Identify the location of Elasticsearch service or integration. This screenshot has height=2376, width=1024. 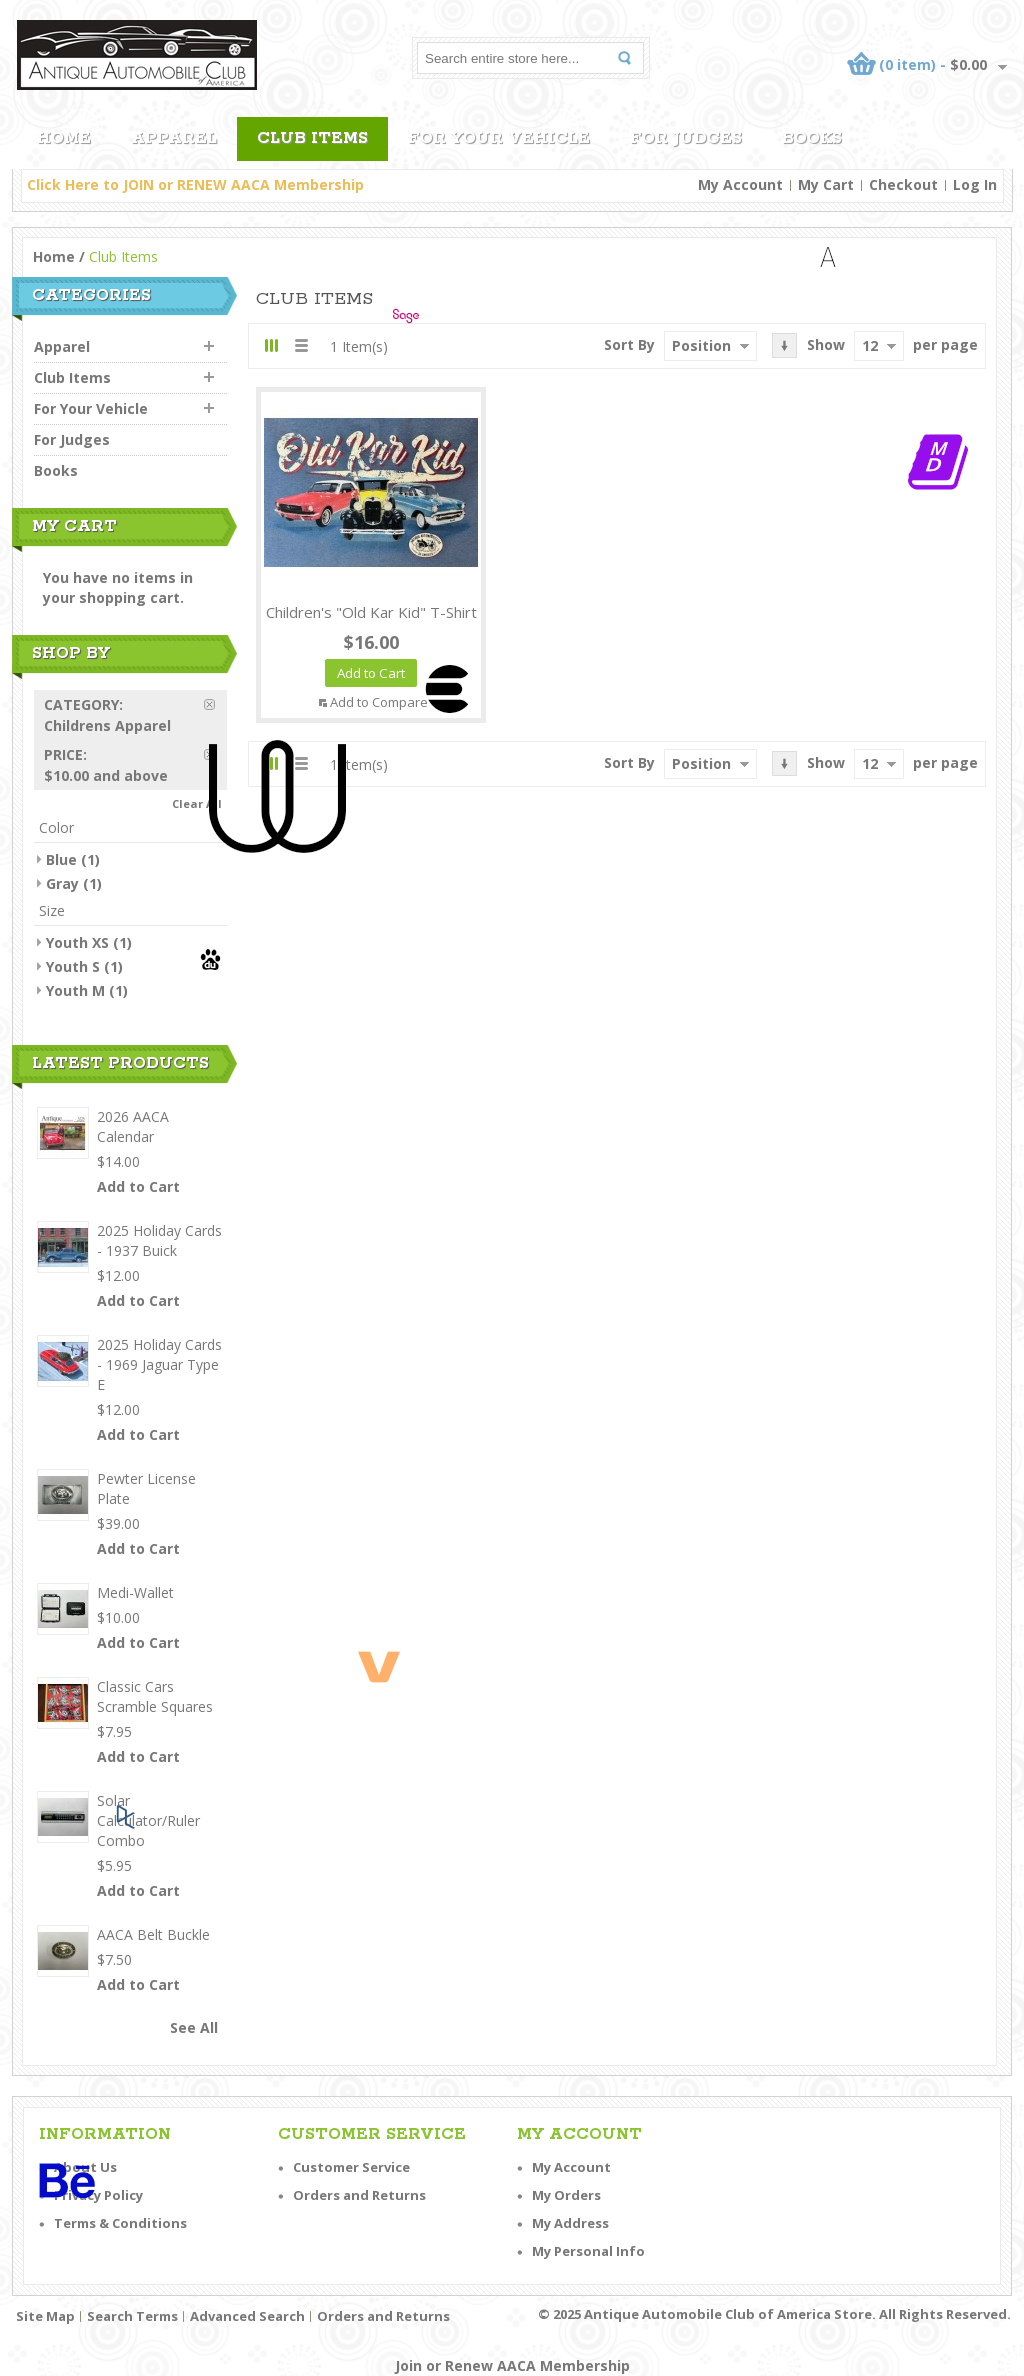
(447, 689).